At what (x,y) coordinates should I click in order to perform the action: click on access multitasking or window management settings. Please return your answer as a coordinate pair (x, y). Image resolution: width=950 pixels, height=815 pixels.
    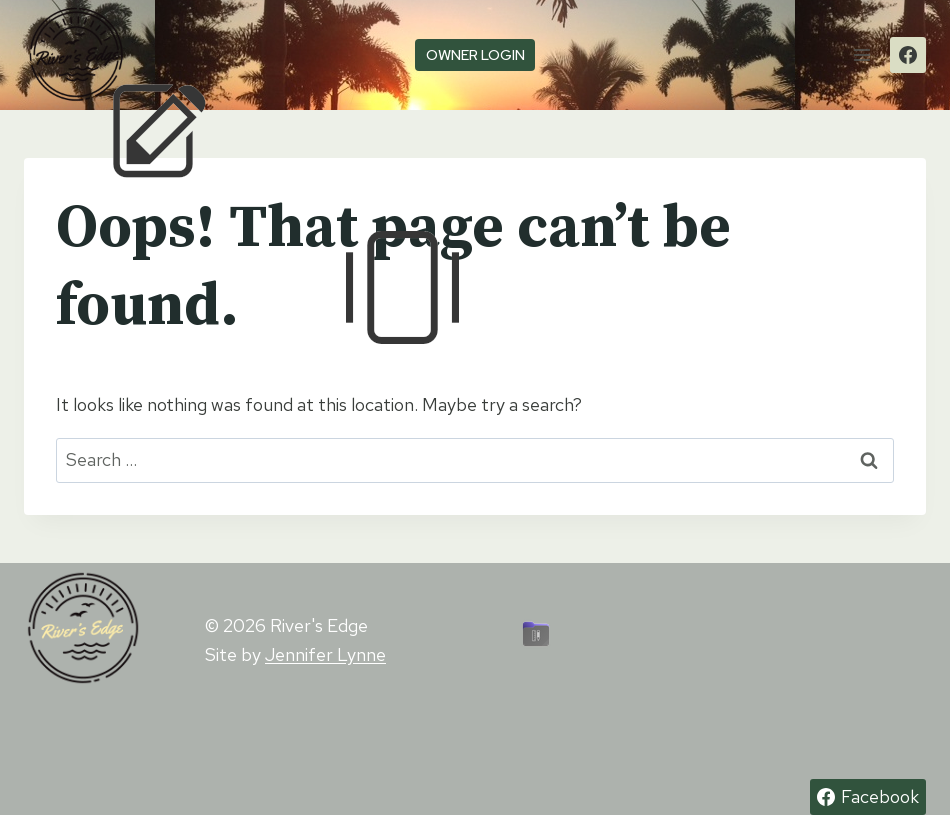
    Looking at the image, I should click on (402, 287).